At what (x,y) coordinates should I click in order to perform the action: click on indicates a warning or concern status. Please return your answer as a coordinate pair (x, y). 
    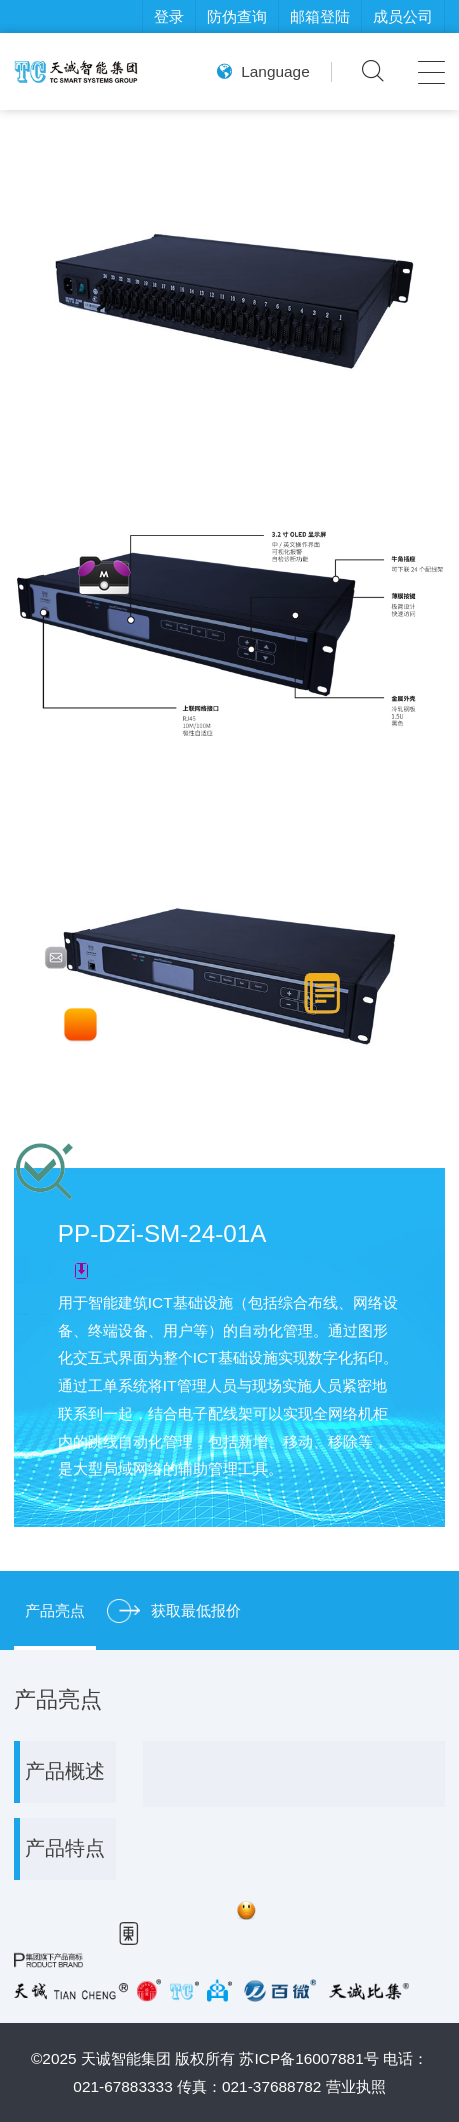
    Looking at the image, I should click on (246, 1910).